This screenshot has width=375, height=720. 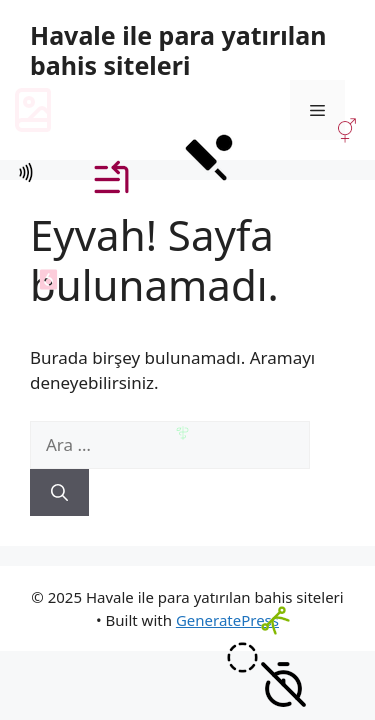 I want to click on disable or cancel timer, so click(x=283, y=684).